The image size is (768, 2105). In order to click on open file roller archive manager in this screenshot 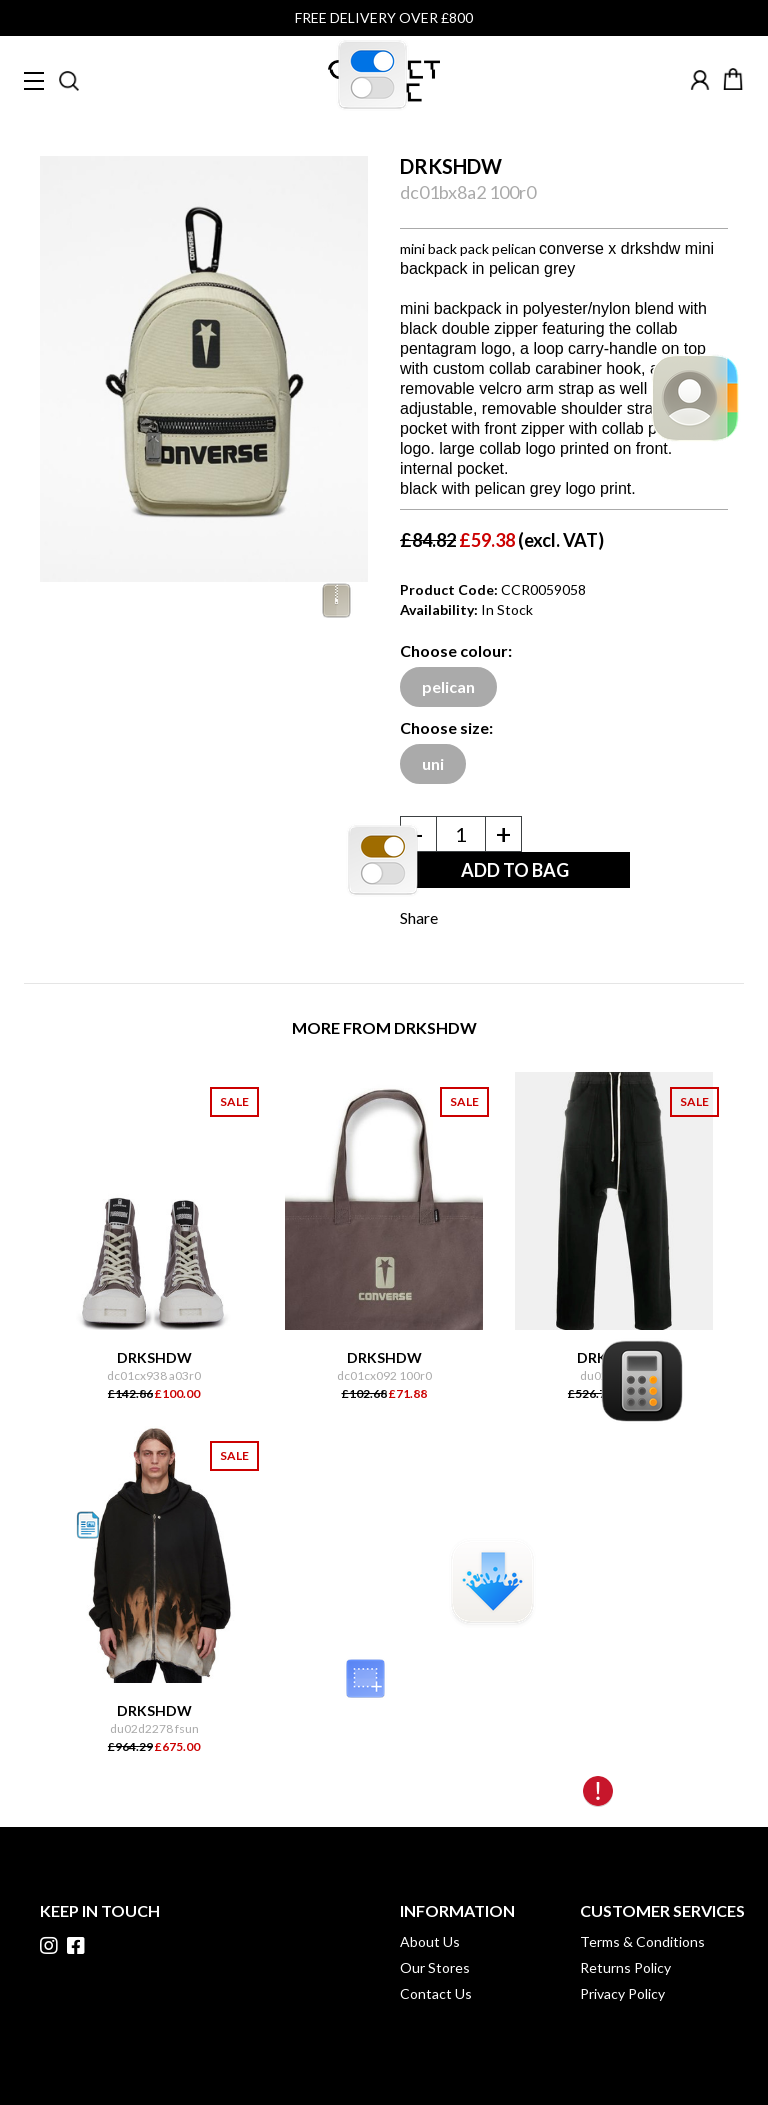, I will do `click(336, 600)`.